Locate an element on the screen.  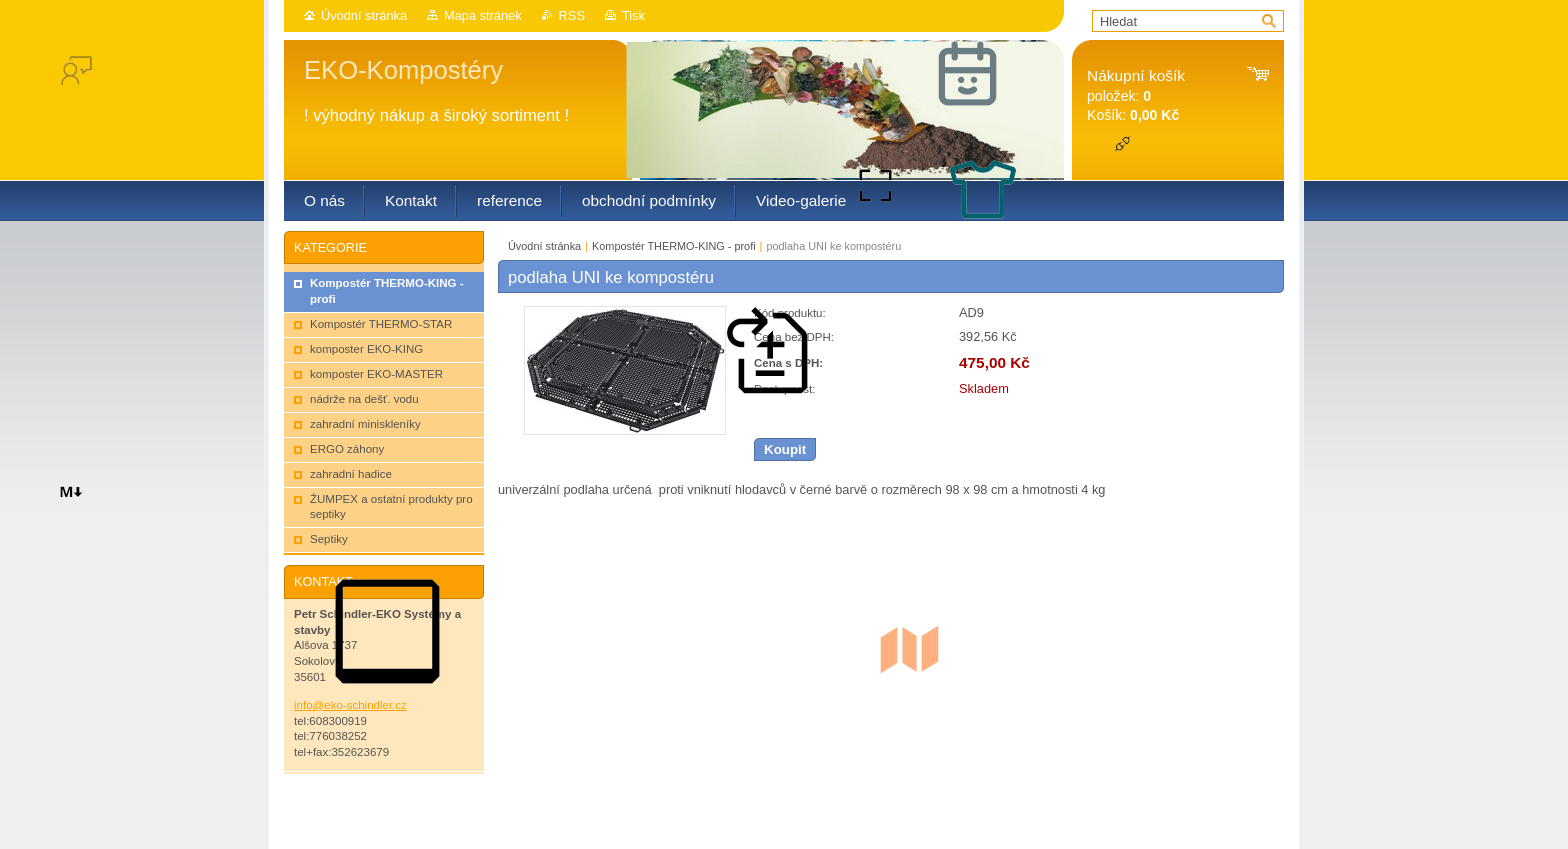
select team or player jersey is located at coordinates (983, 189).